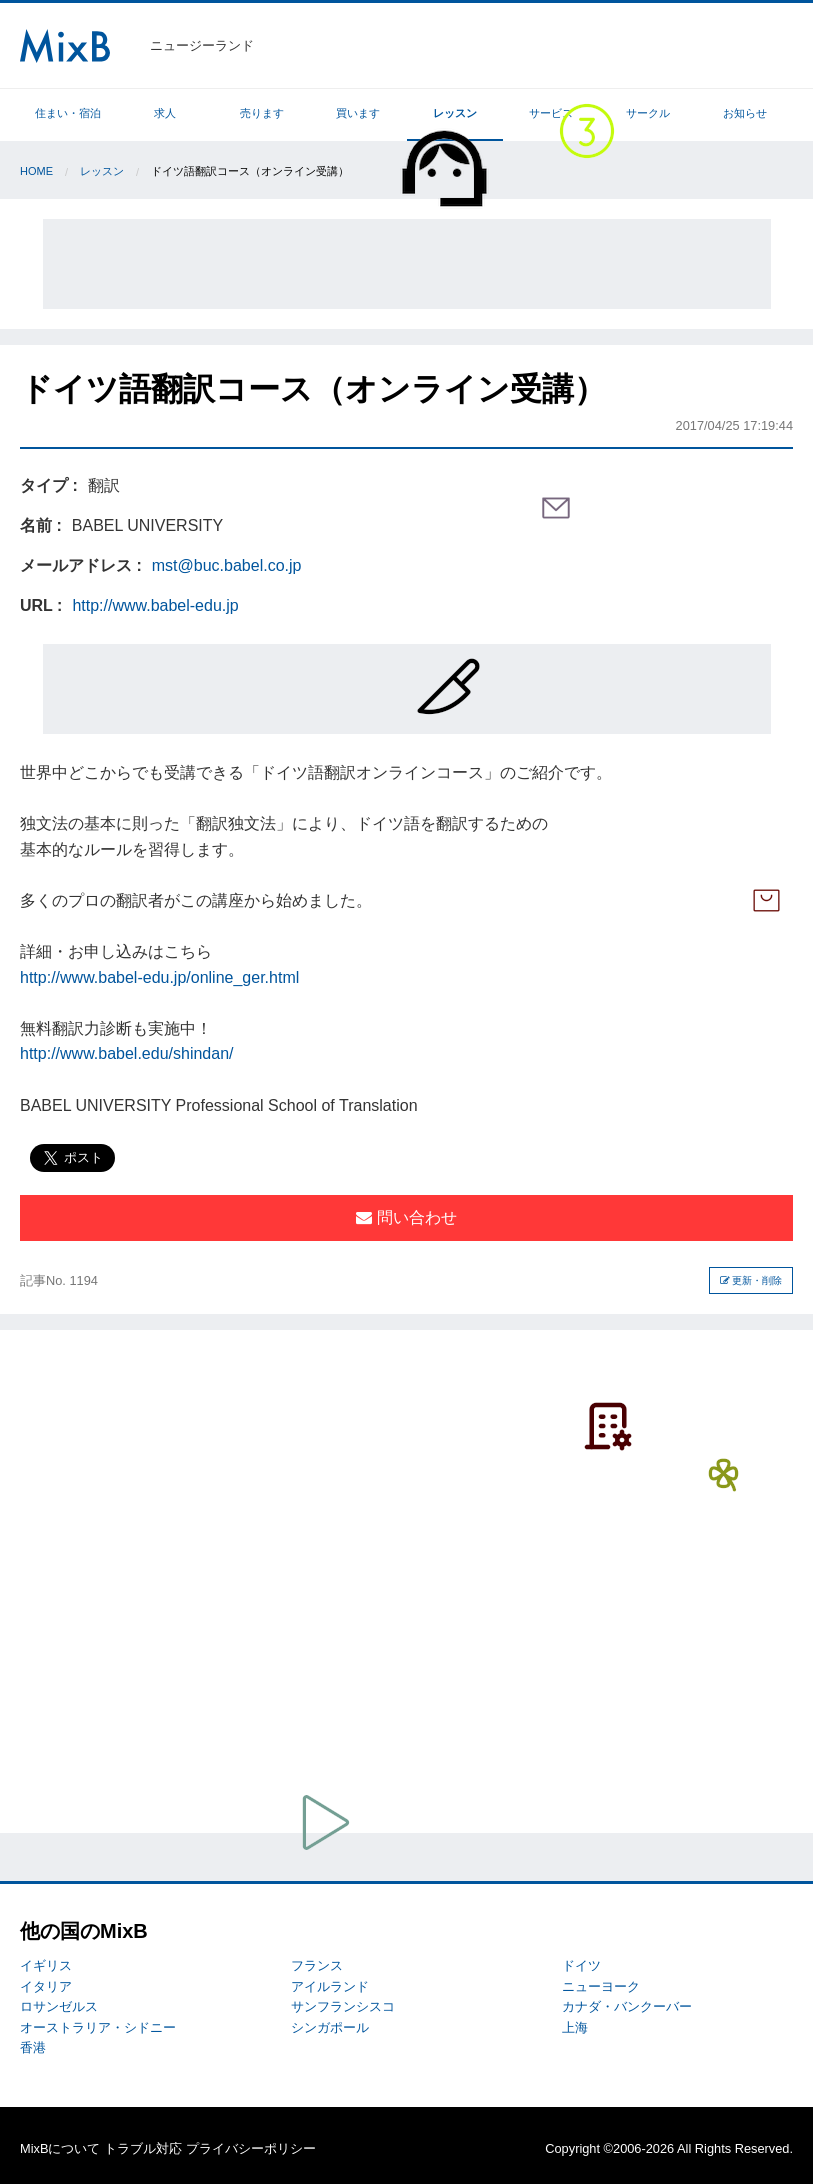 The image size is (813, 2184). What do you see at coordinates (608, 1426) in the screenshot?
I see `access building or facility settings` at bounding box center [608, 1426].